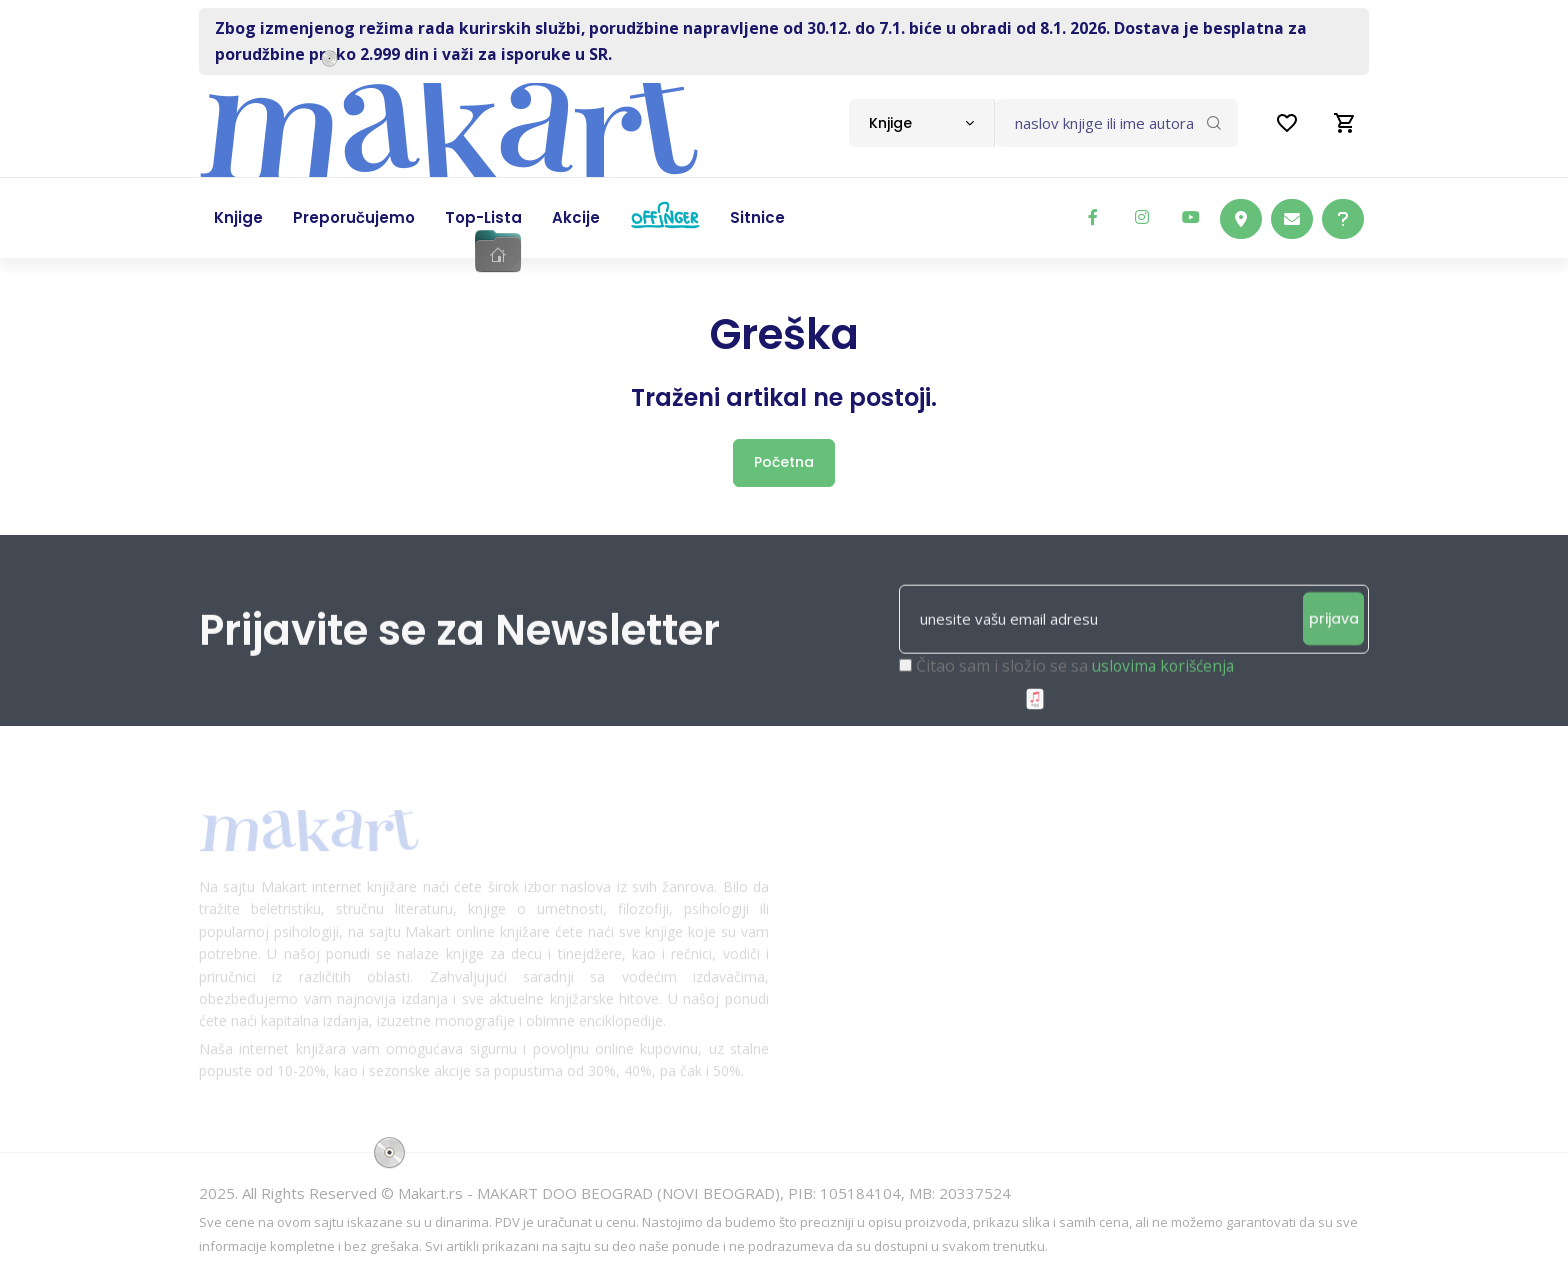 Image resolution: width=1568 pixels, height=1287 pixels. Describe the element at coordinates (498, 251) in the screenshot. I see `access your home folder` at that location.